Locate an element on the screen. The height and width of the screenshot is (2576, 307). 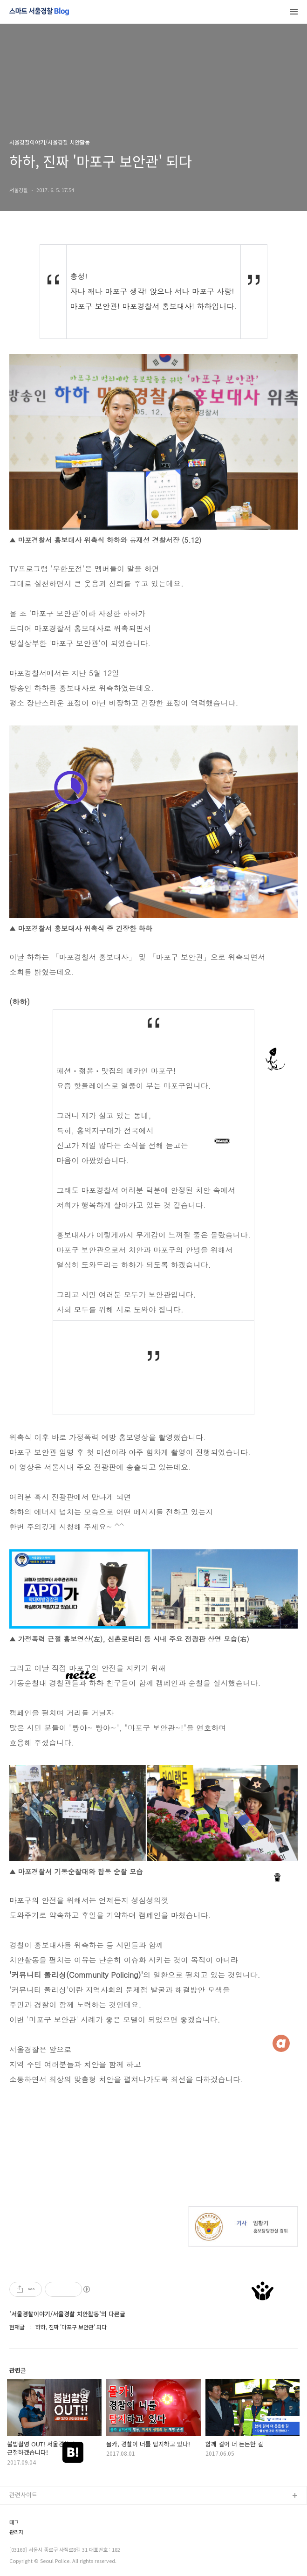
open hatena bookmark app is located at coordinates (73, 2452).